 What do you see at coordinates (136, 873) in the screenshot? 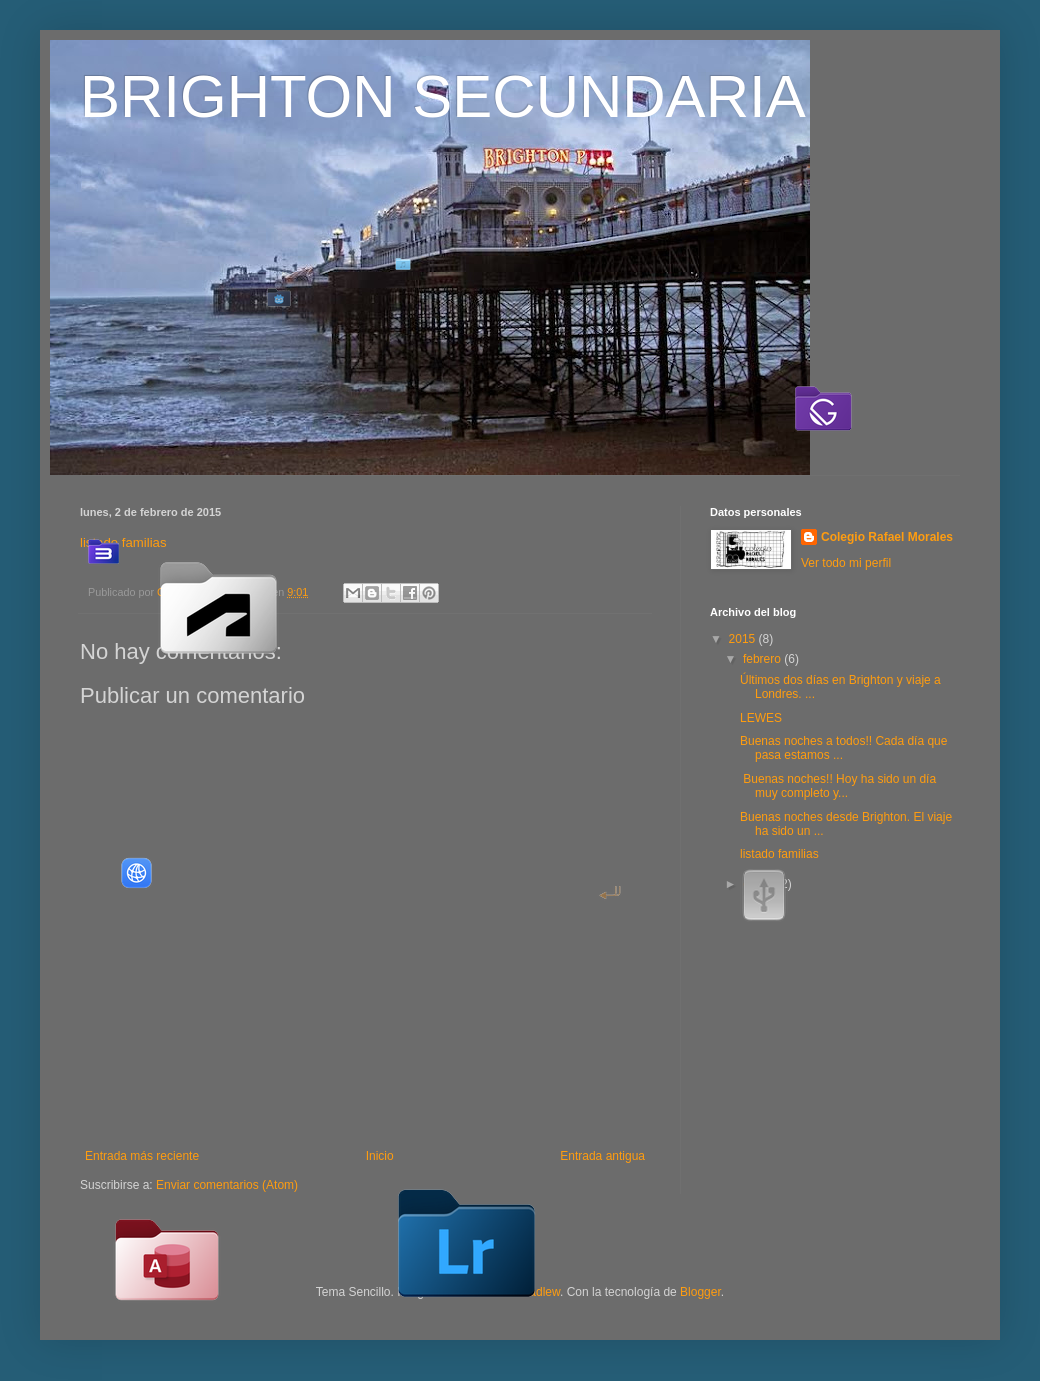
I see `open network settings and preferences` at bounding box center [136, 873].